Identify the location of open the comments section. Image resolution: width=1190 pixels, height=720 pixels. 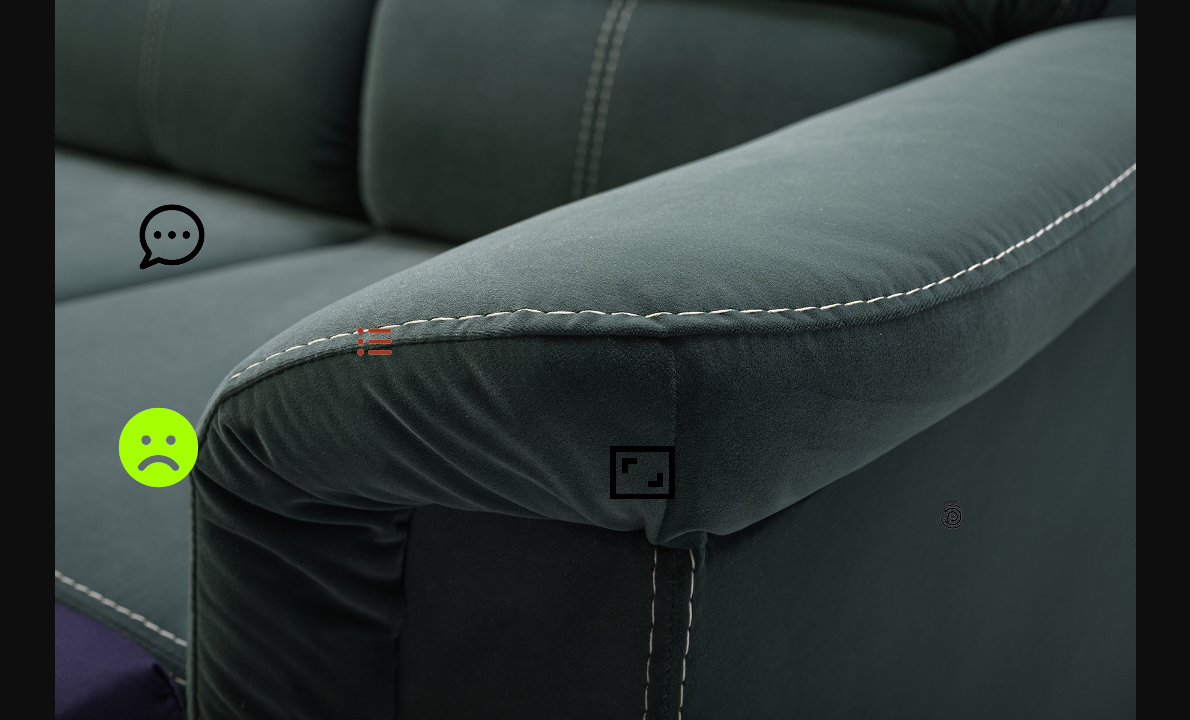
(172, 237).